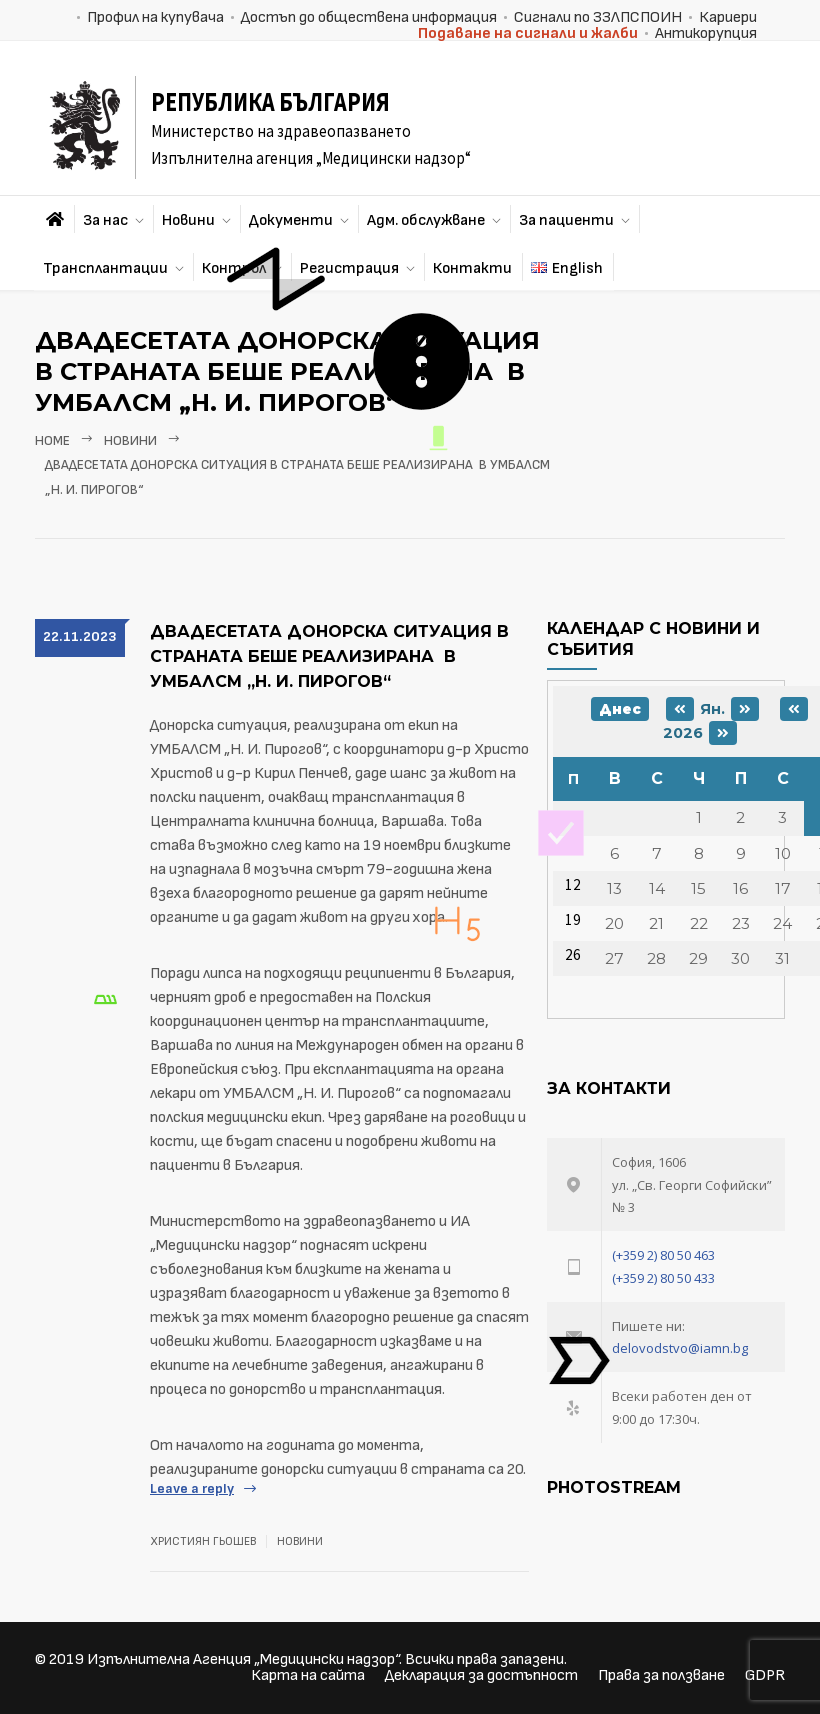 The width and height of the screenshot is (820, 1714). I want to click on mark message as important, so click(579, 1360).